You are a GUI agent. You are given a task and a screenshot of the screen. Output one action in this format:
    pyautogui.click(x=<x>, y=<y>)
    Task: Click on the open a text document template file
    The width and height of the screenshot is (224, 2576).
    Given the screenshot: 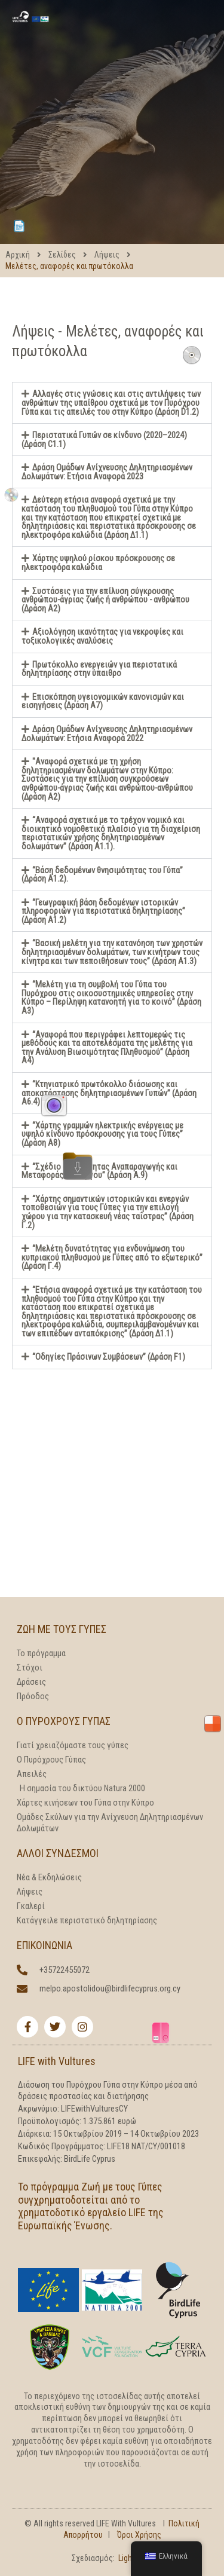 What is the action you would take?
    pyautogui.click(x=19, y=226)
    